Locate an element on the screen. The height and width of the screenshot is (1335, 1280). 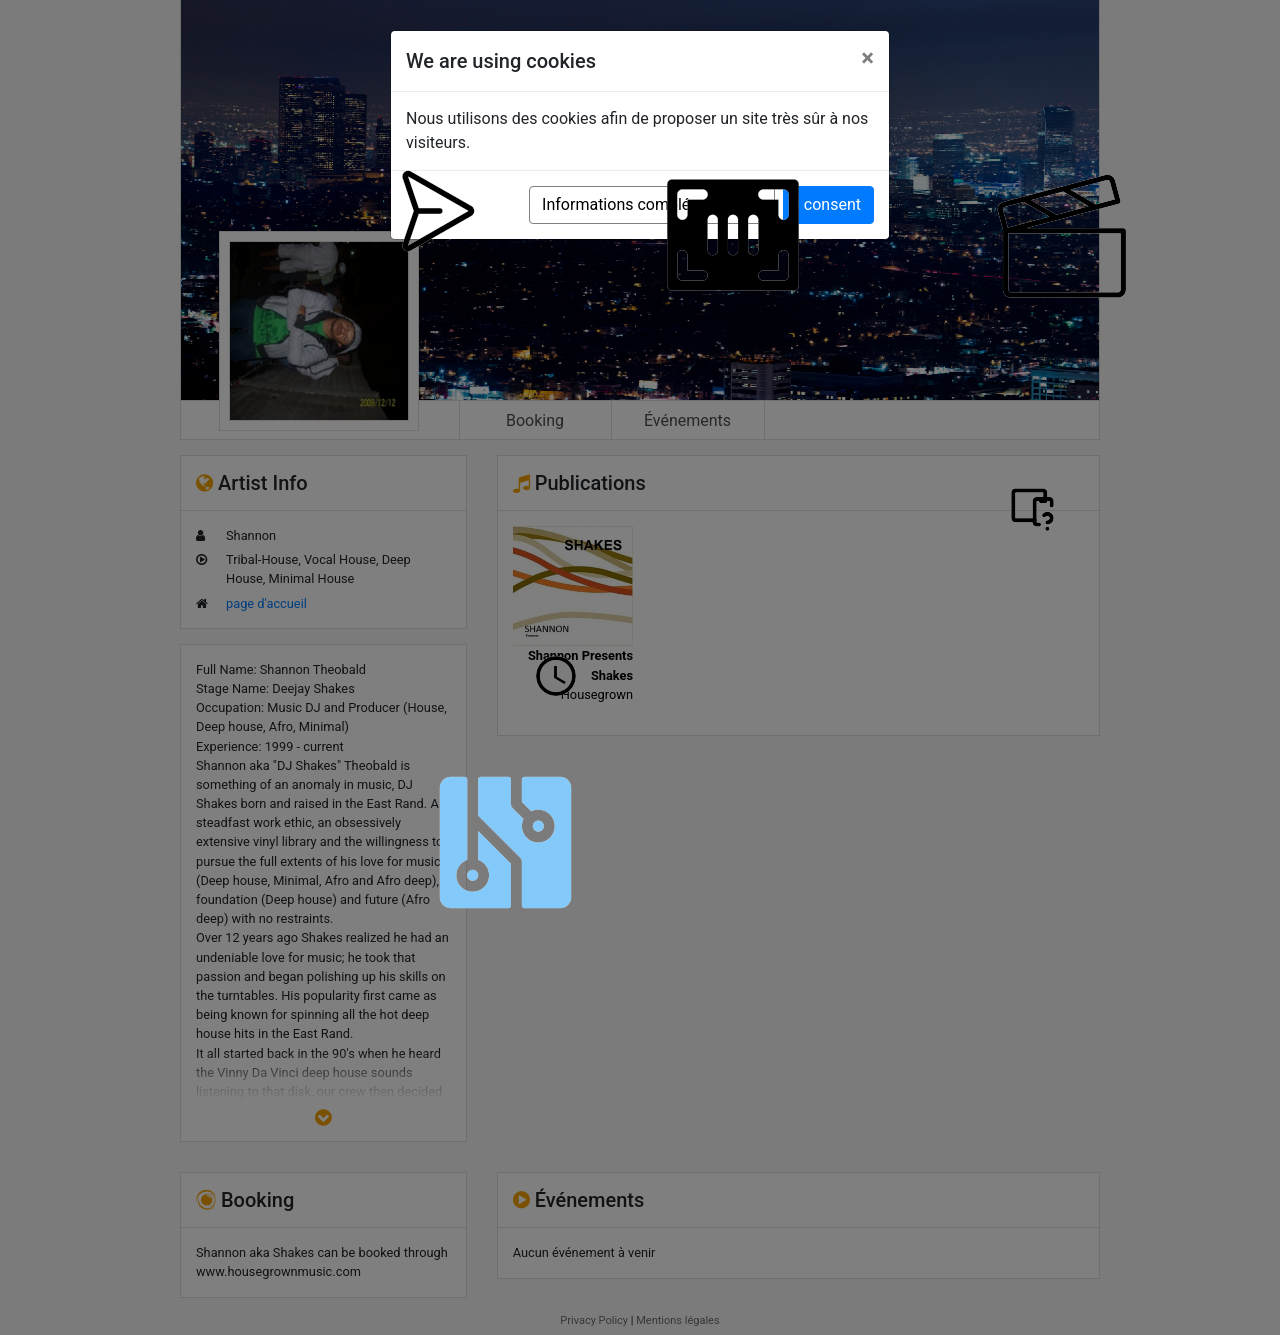
access hardware or circuit settings is located at coordinates (505, 842).